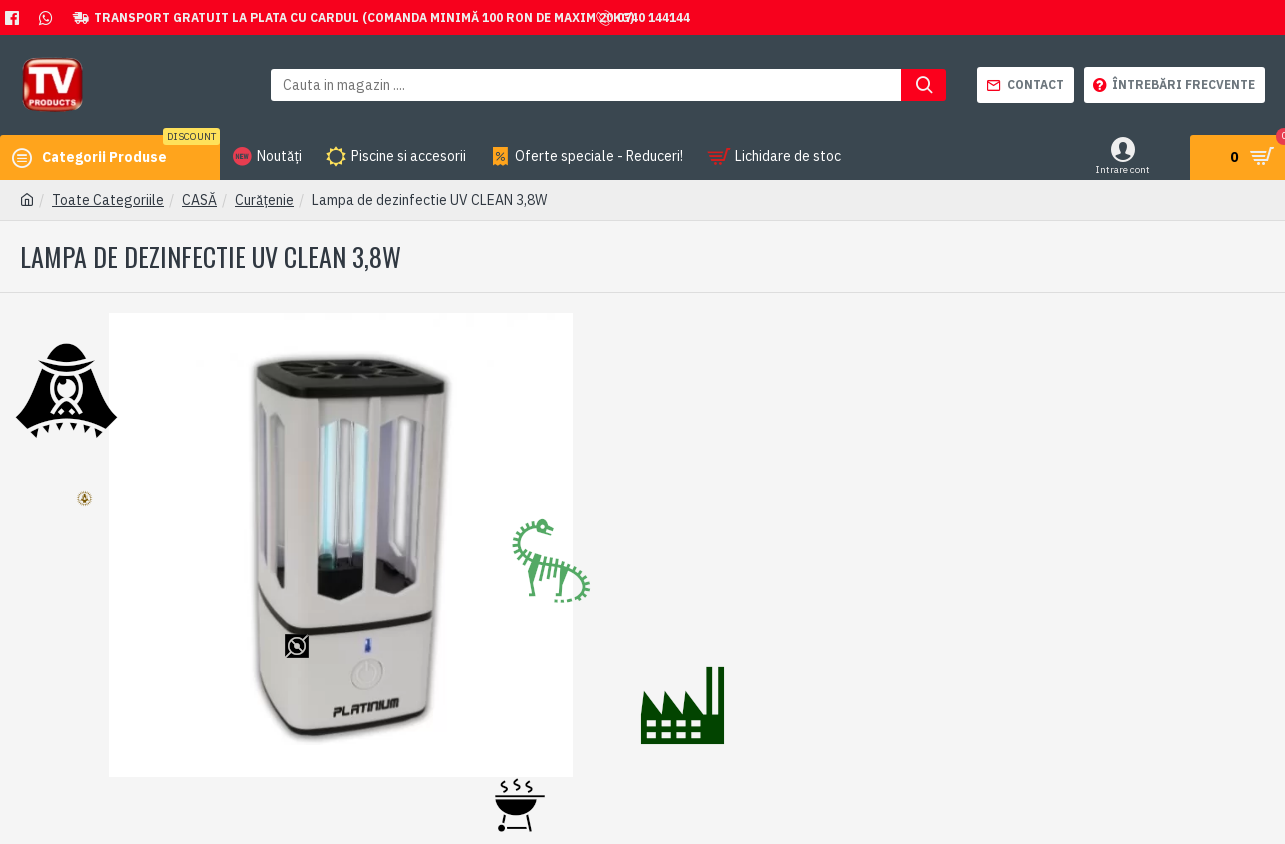 The width and height of the screenshot is (1285, 844). Describe the element at coordinates (297, 646) in the screenshot. I see `access game settings or options menu` at that location.